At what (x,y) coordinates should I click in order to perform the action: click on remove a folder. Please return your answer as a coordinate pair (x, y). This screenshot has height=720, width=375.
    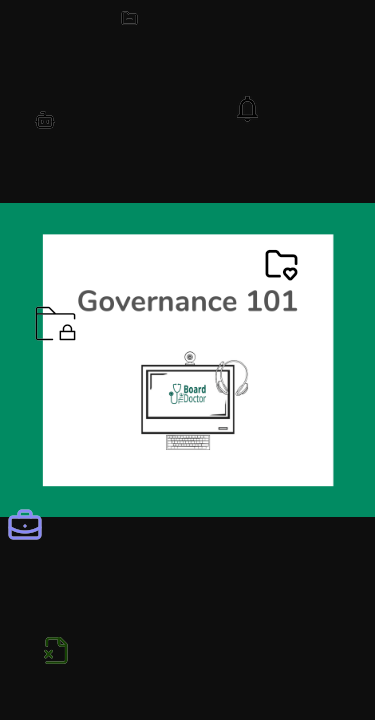
    Looking at the image, I should click on (129, 18).